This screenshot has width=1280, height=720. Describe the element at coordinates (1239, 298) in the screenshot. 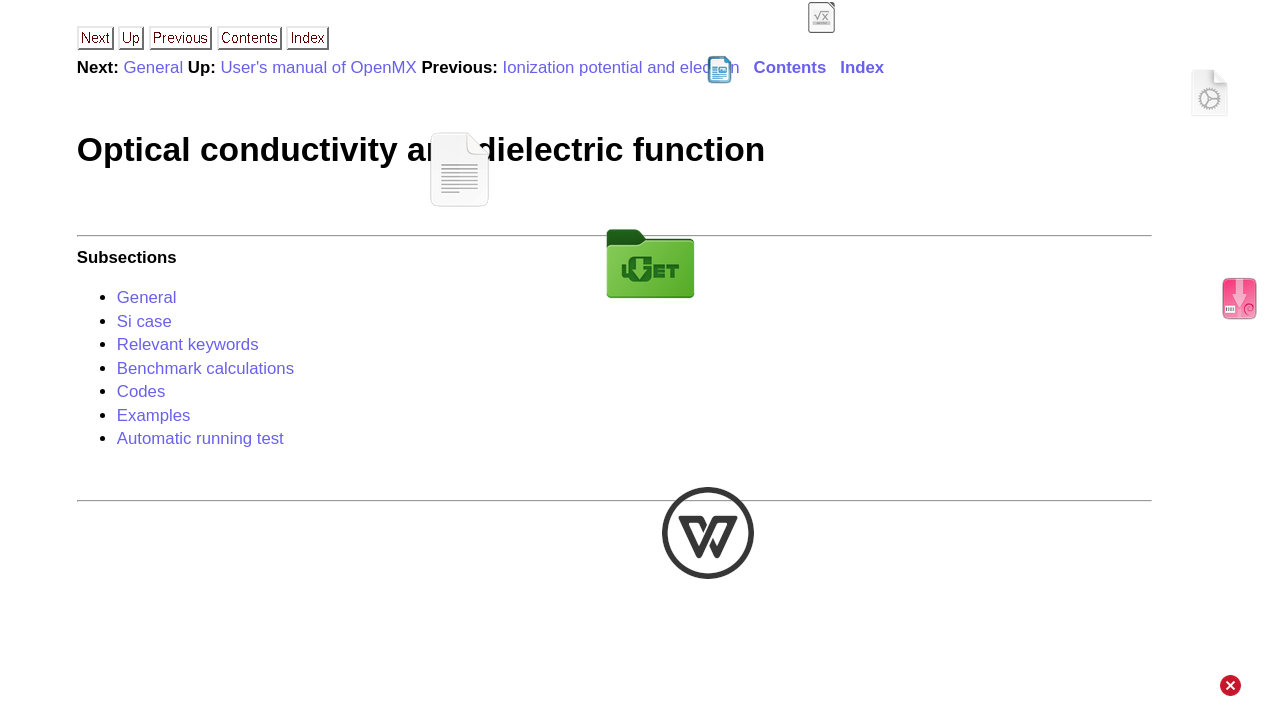

I see `open synaptic package manager` at that location.